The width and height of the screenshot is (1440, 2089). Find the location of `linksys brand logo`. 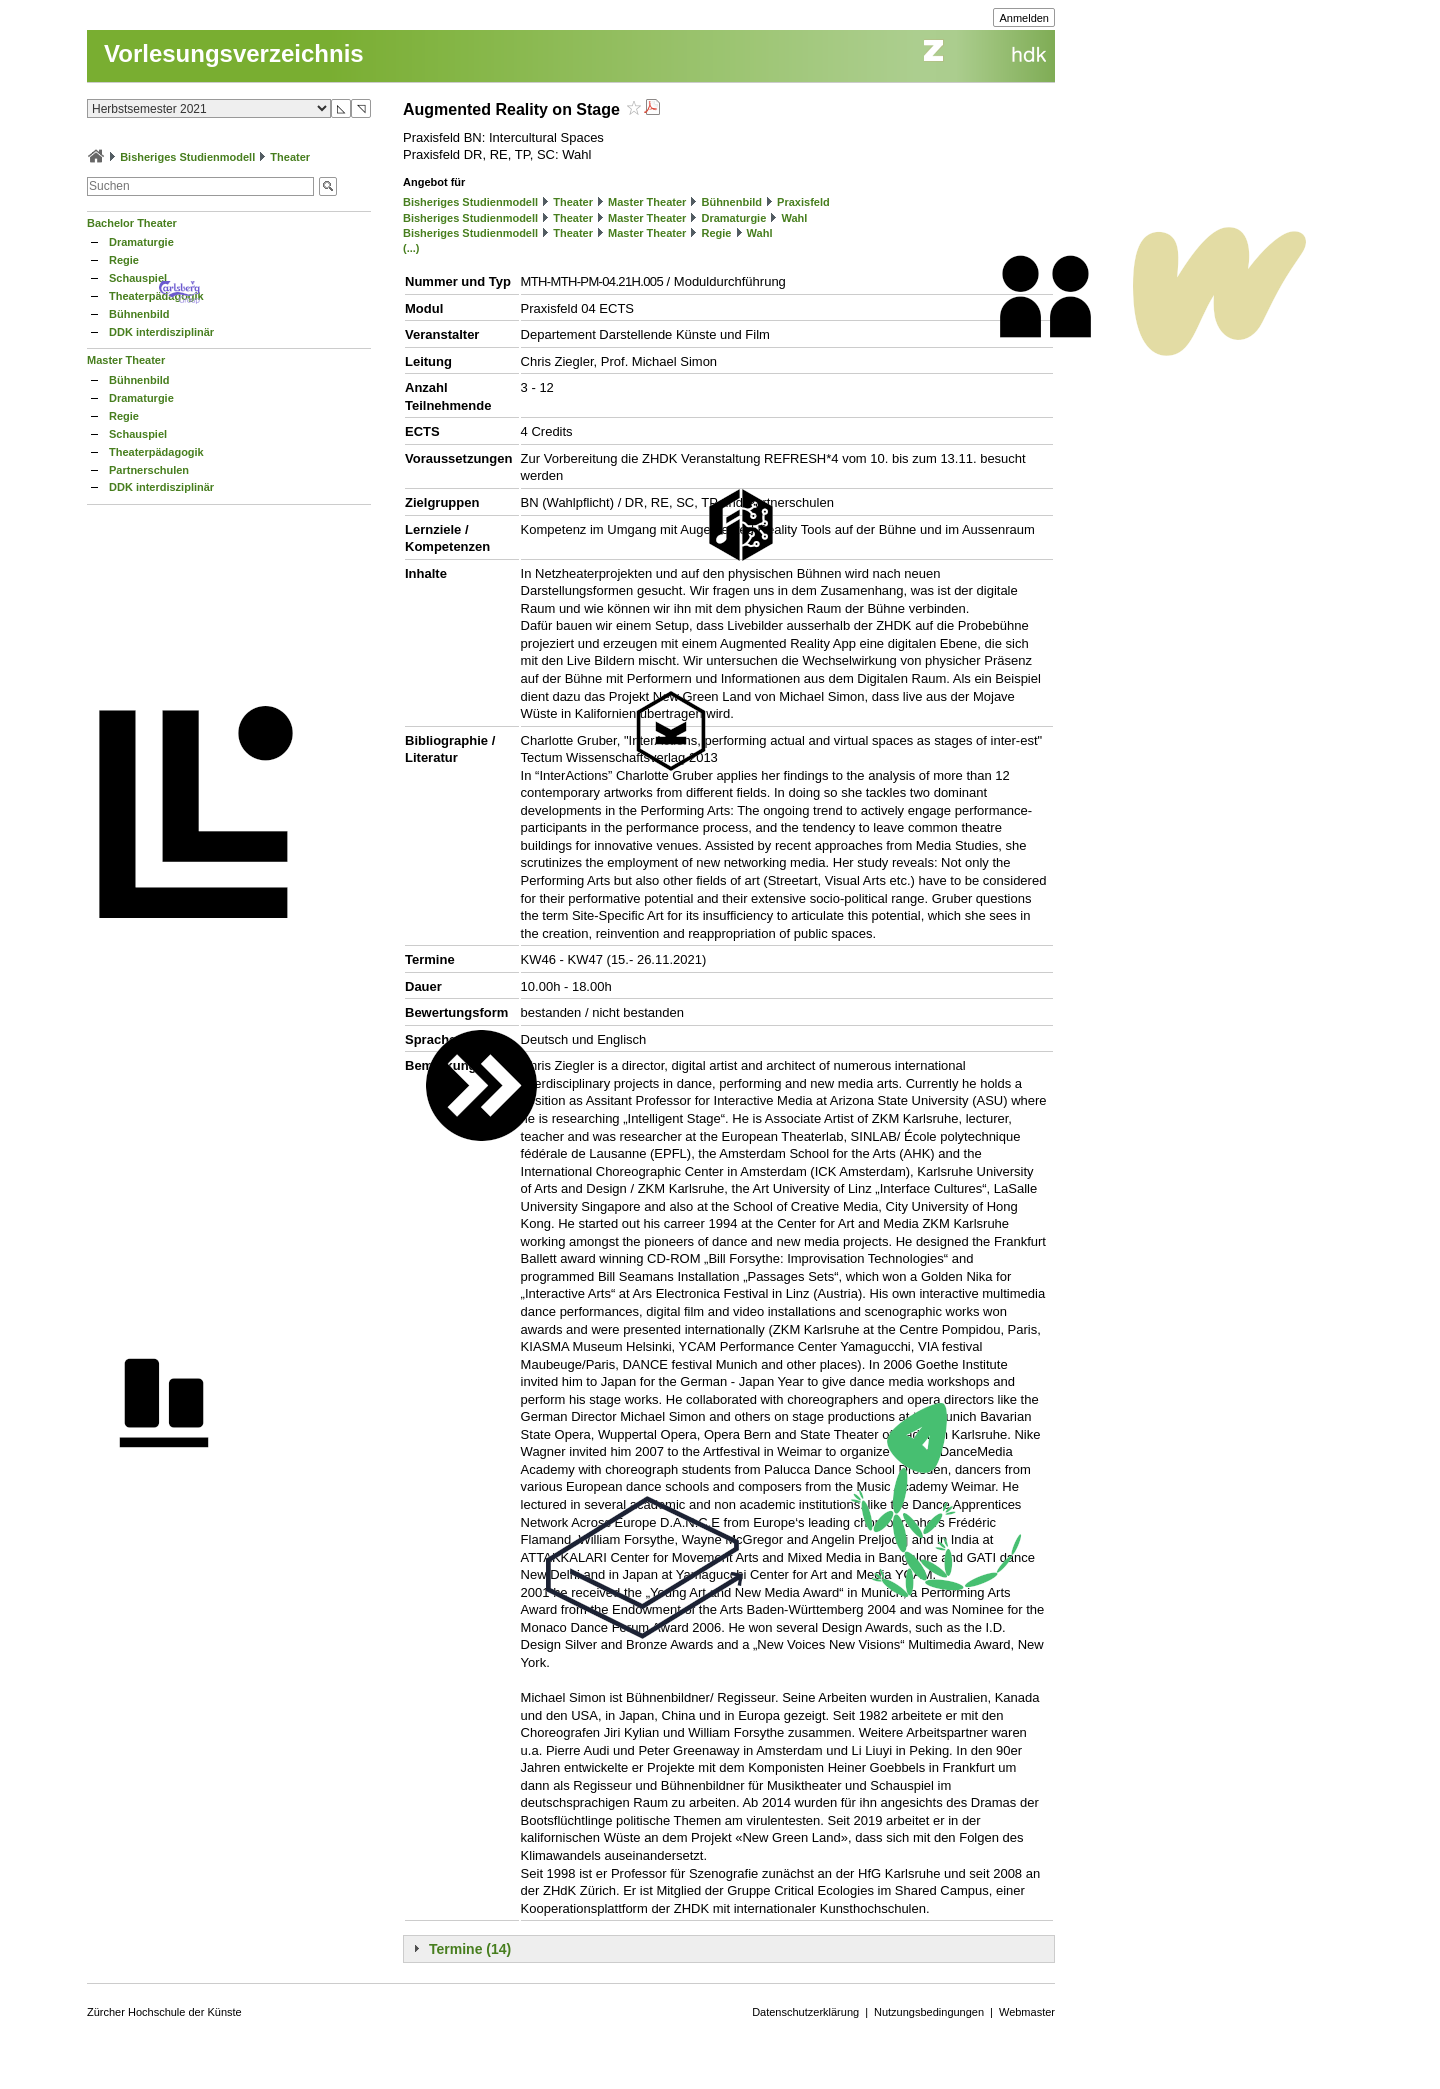

linksys brand logo is located at coordinates (196, 812).